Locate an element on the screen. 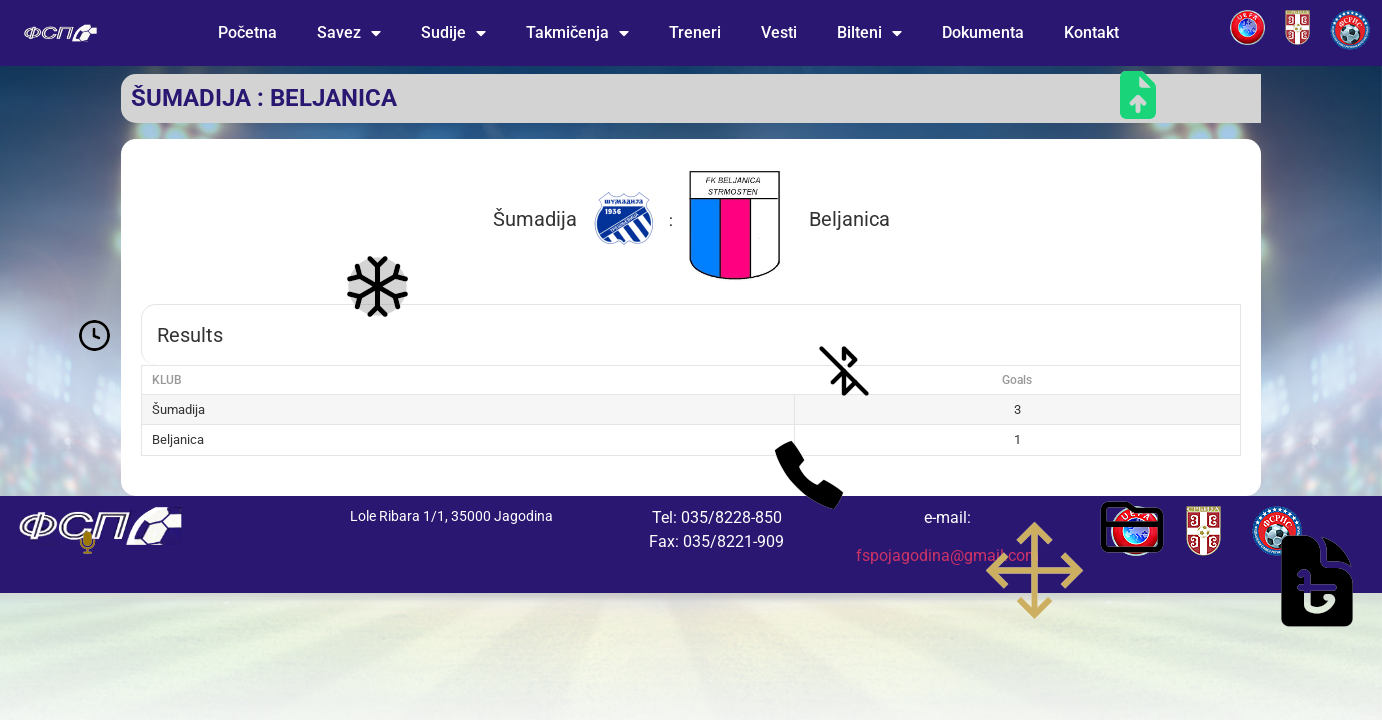  access a folder or directory is located at coordinates (1132, 529).